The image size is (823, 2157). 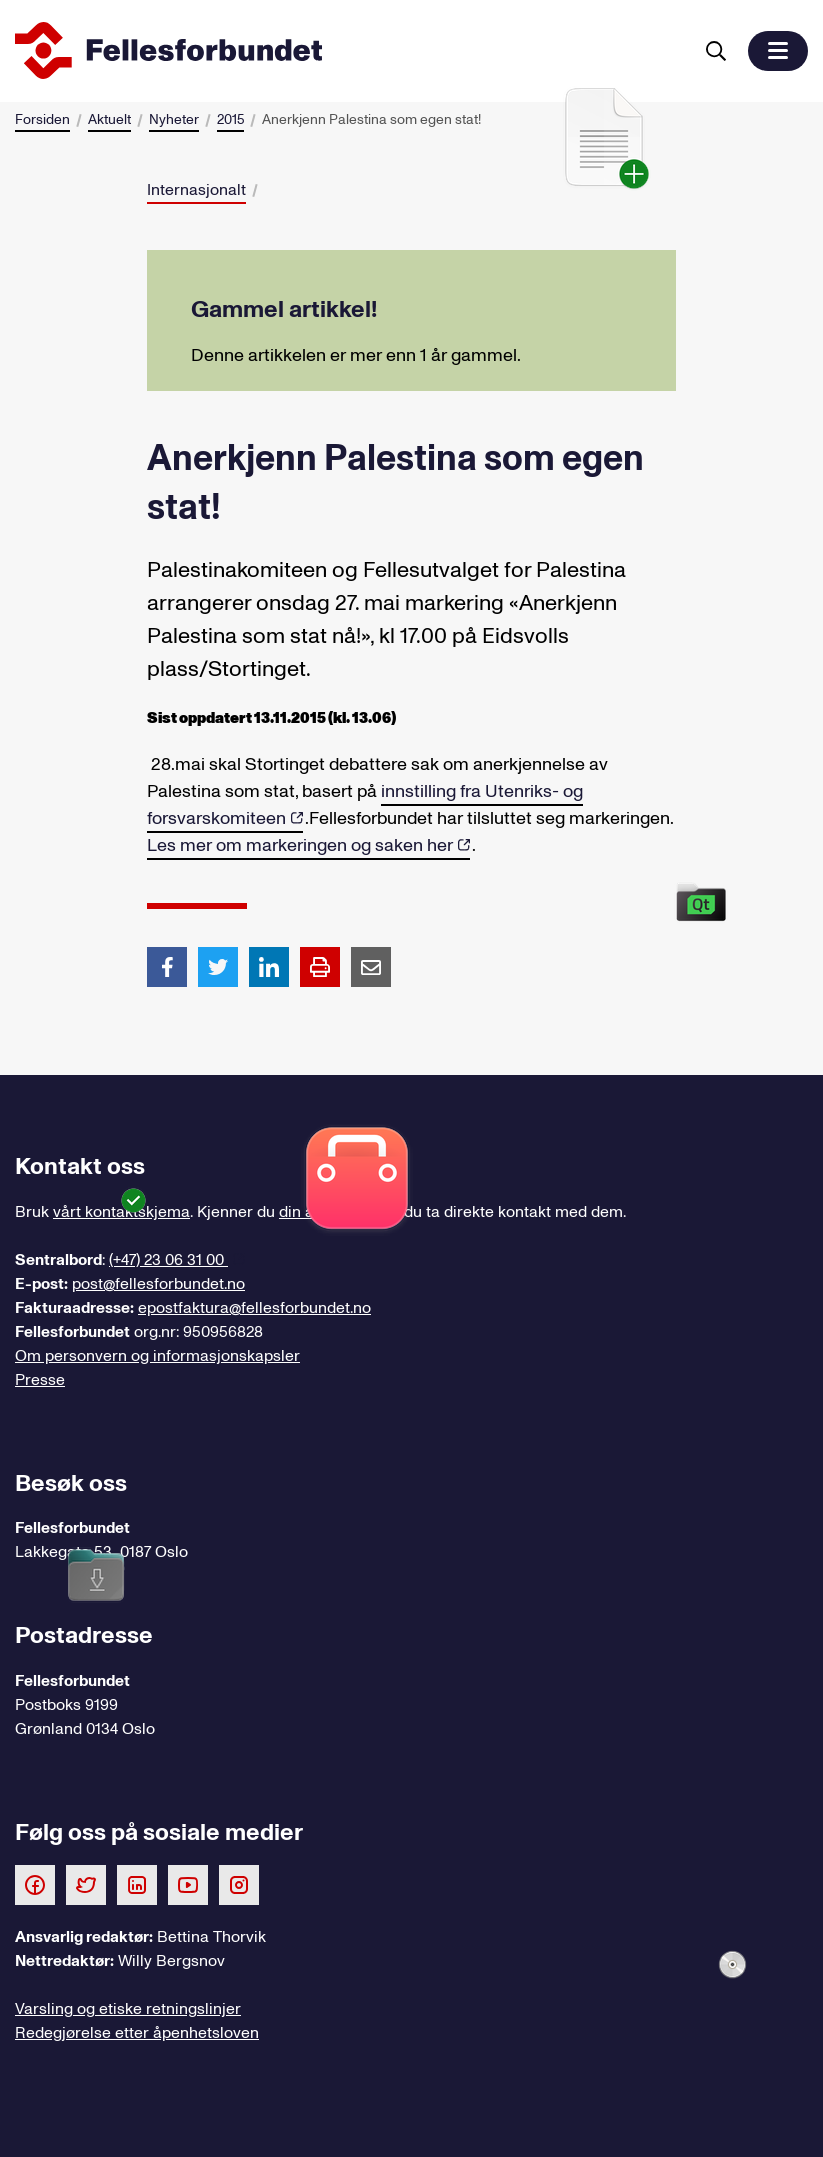 What do you see at coordinates (701, 903) in the screenshot?
I see `folder containing Qt framework project files` at bounding box center [701, 903].